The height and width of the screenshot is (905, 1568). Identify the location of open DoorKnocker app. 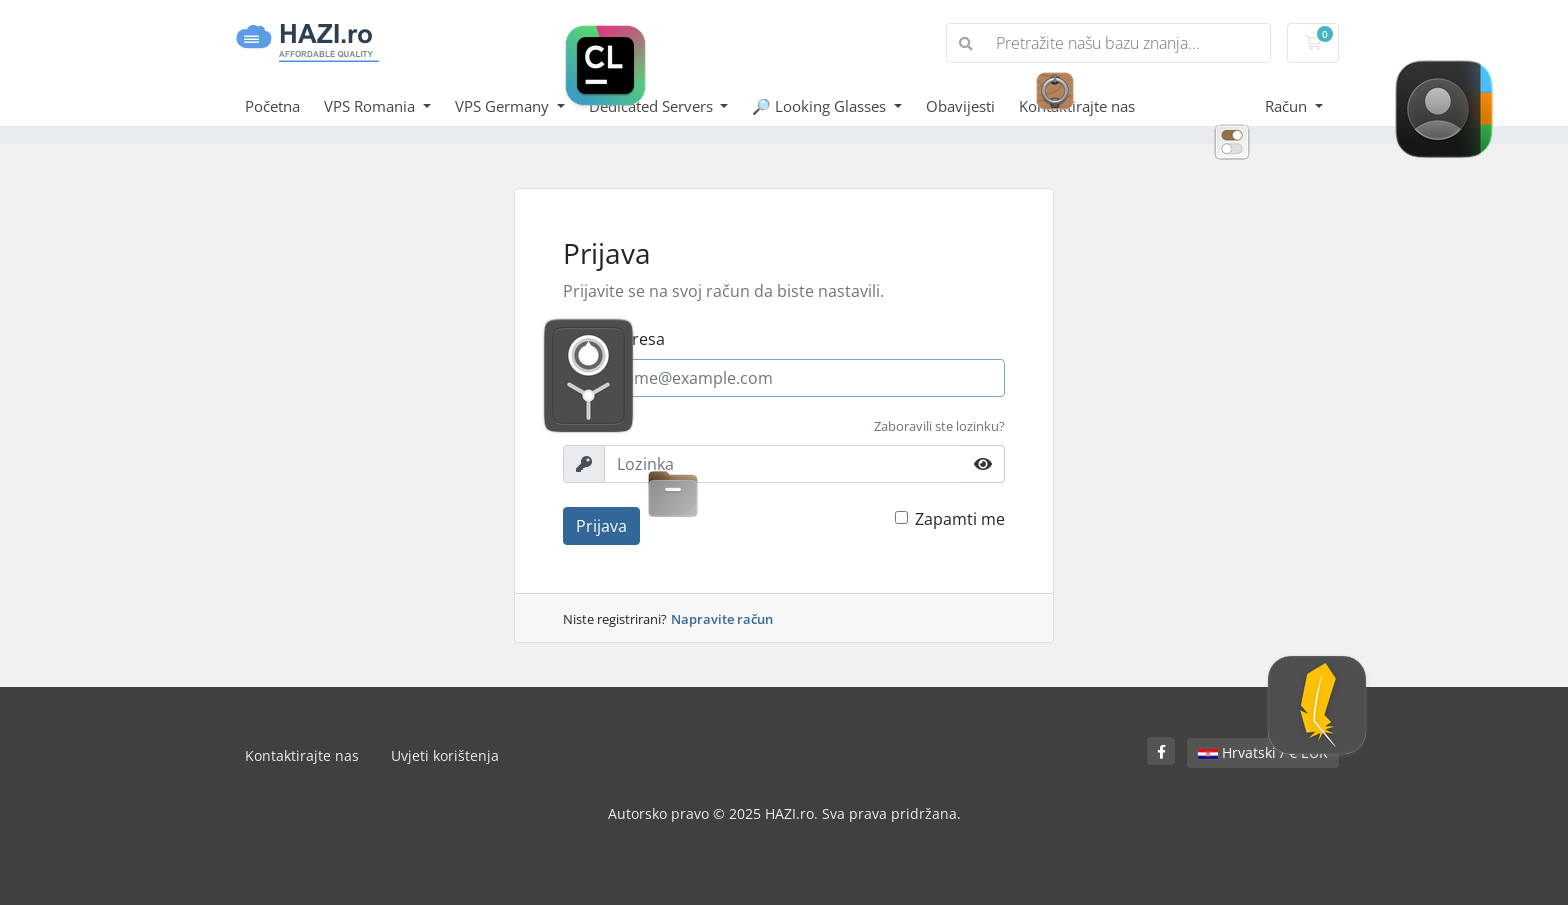
(1055, 91).